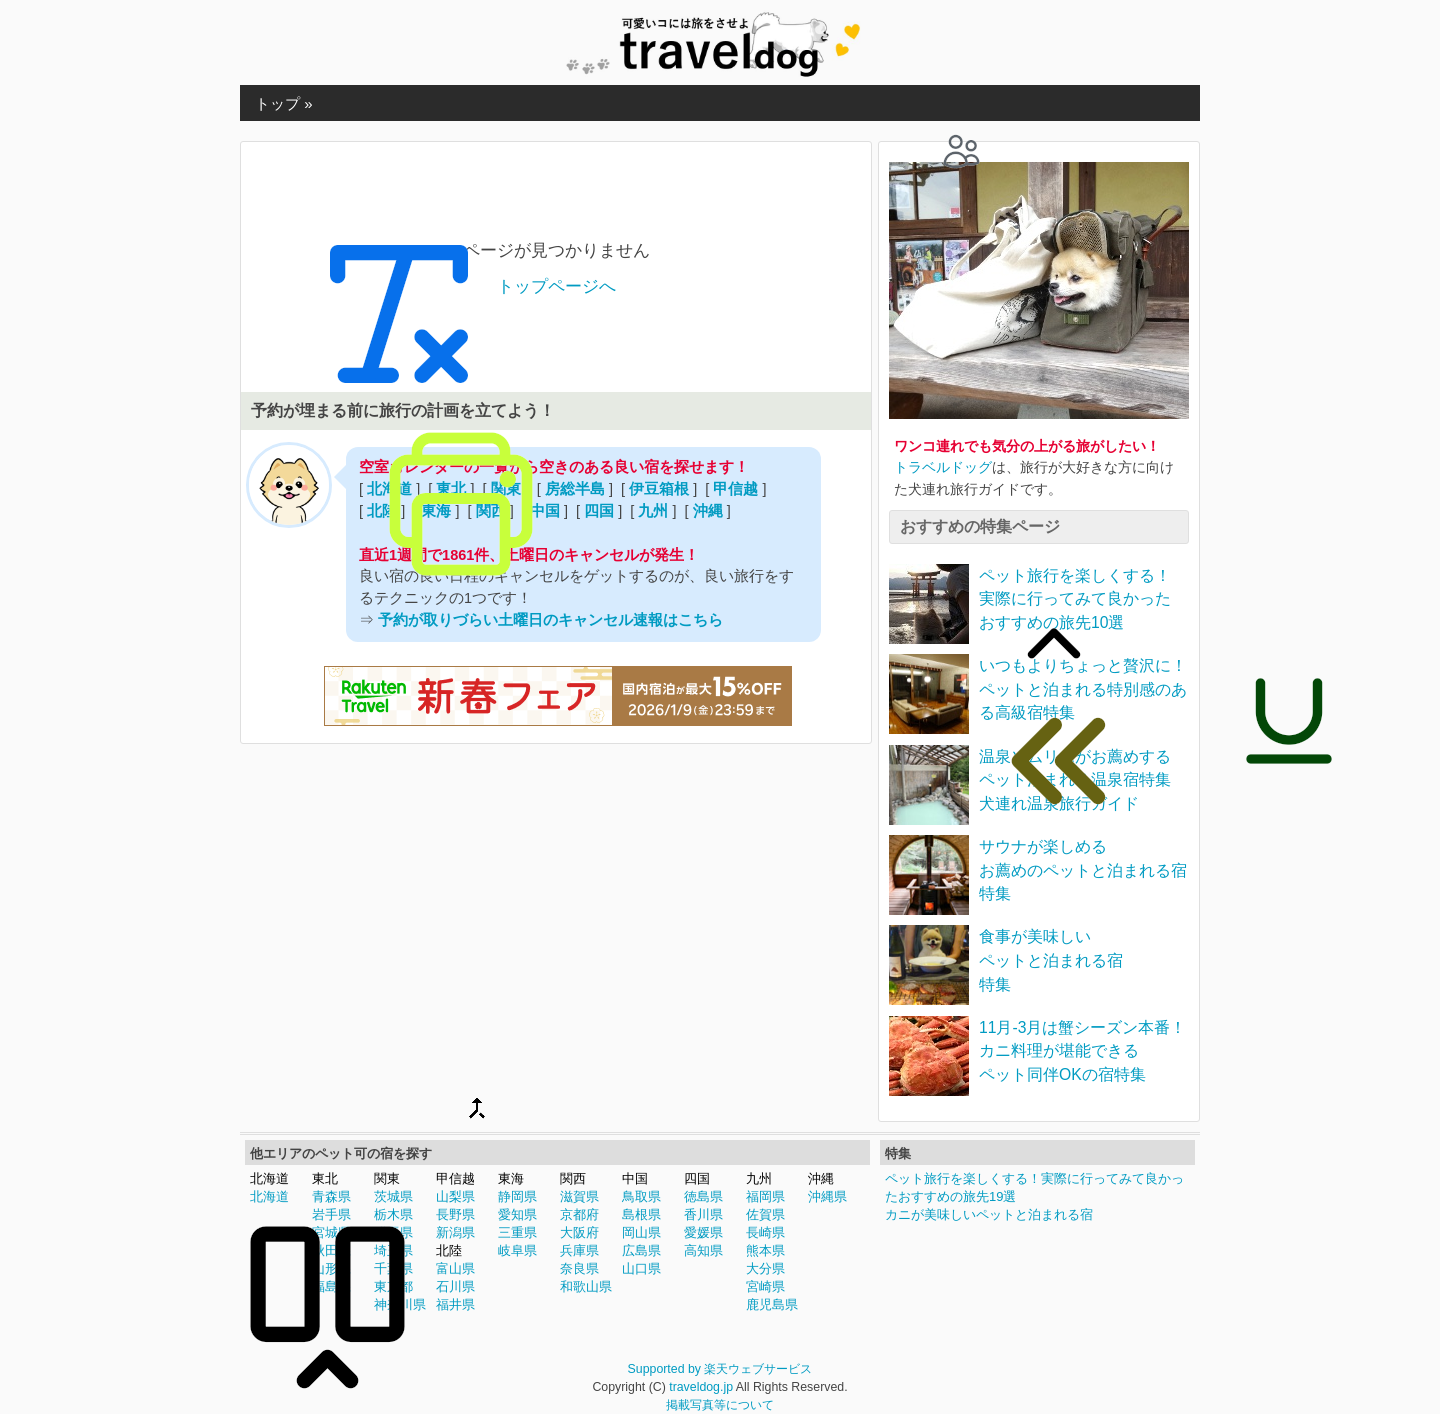 This screenshot has width=1440, height=1414. What do you see at coordinates (1289, 721) in the screenshot?
I see `apply underline formatting to selected text` at bounding box center [1289, 721].